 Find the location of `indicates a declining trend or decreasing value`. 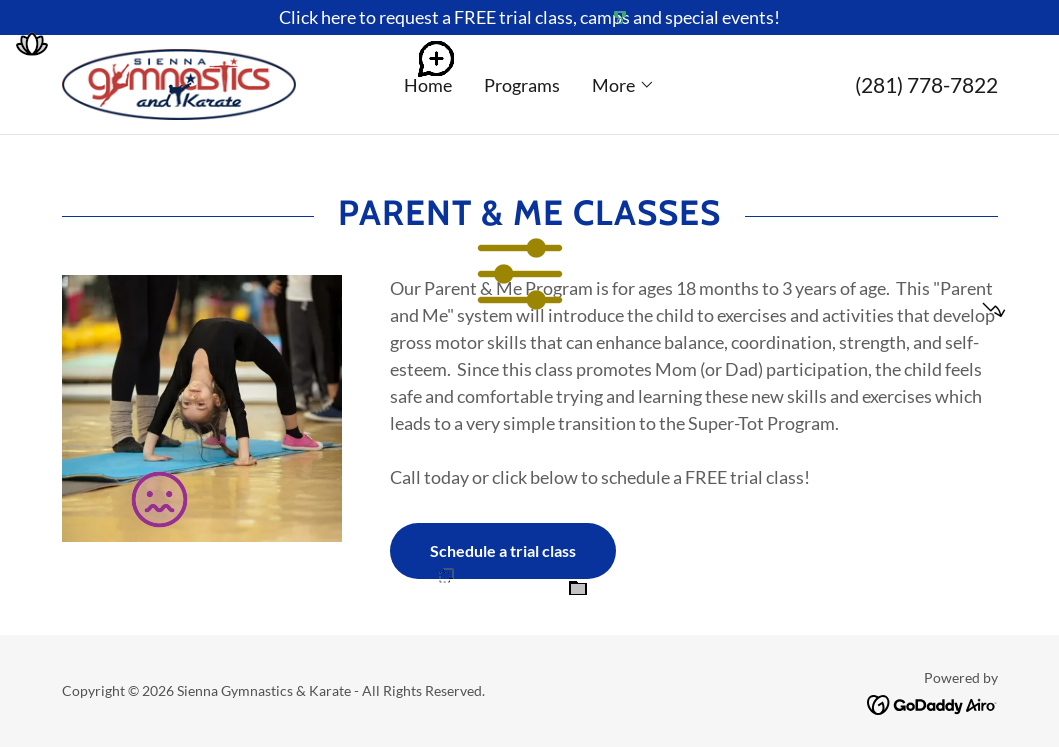

indicates a declining trend or decreasing value is located at coordinates (994, 310).